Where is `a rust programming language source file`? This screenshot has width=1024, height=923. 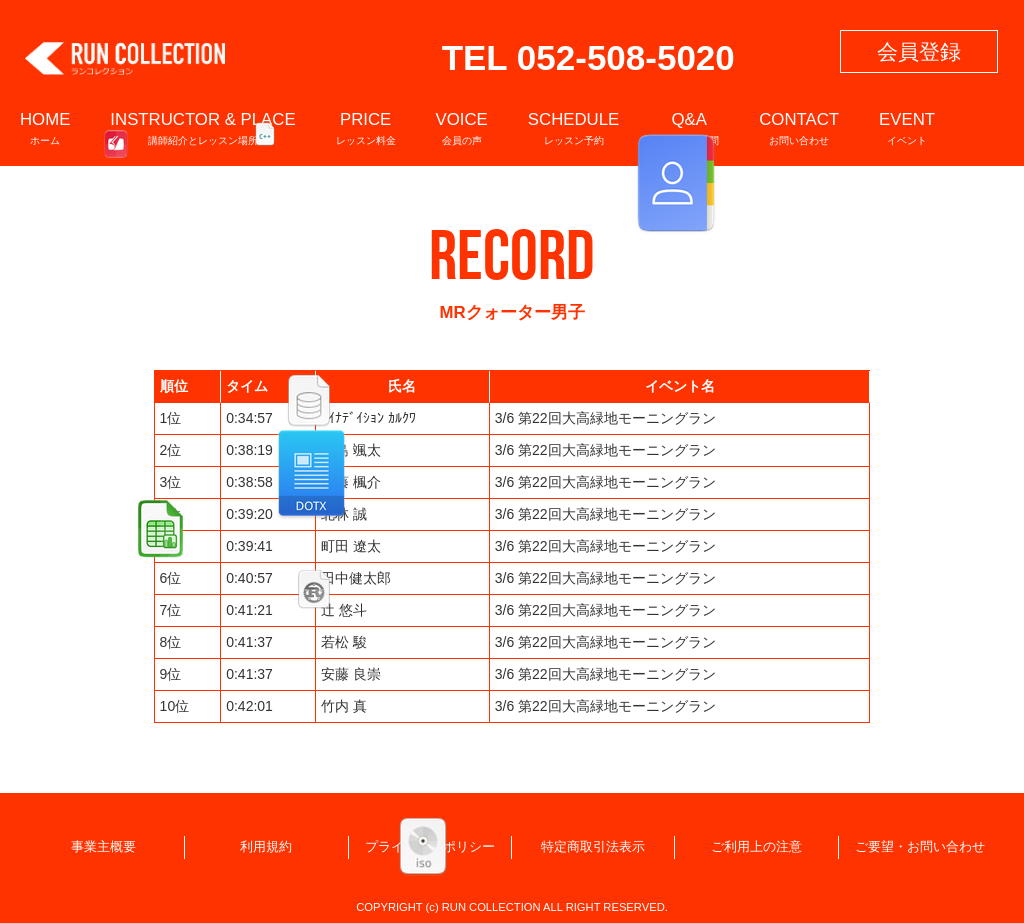
a rust programming language source file is located at coordinates (314, 589).